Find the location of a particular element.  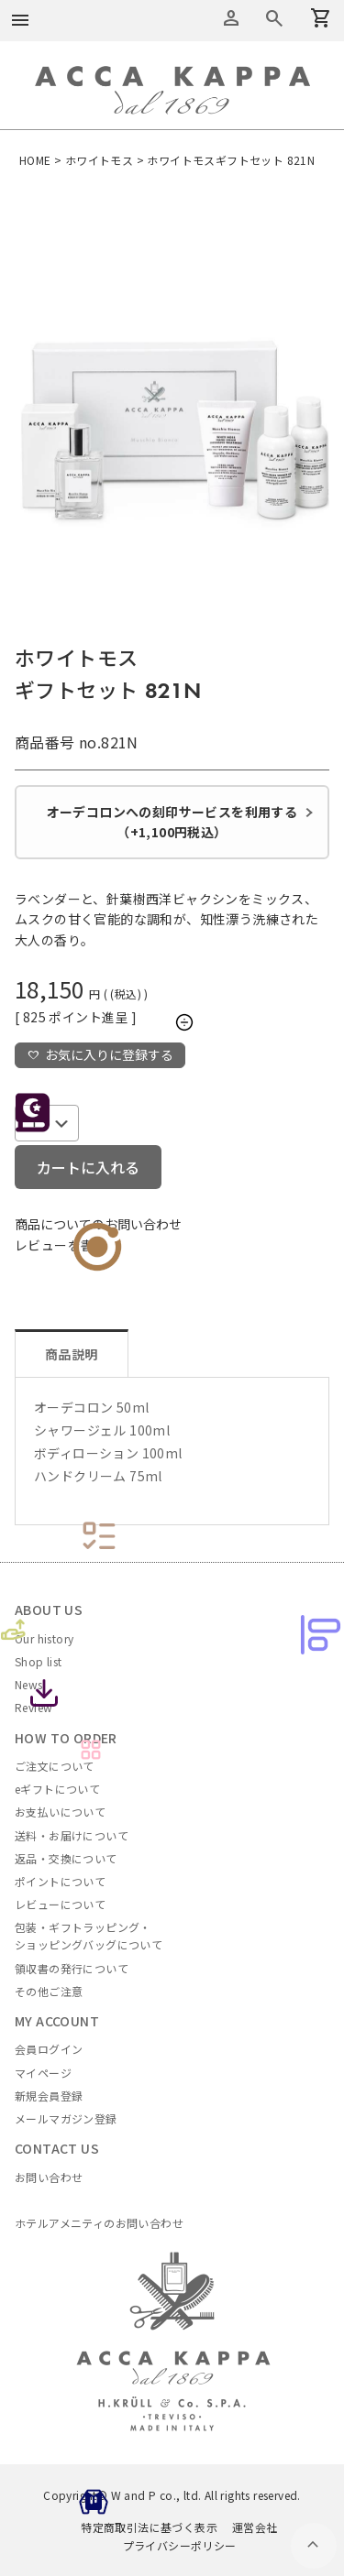

align items to the start vertically is located at coordinates (320, 1634).